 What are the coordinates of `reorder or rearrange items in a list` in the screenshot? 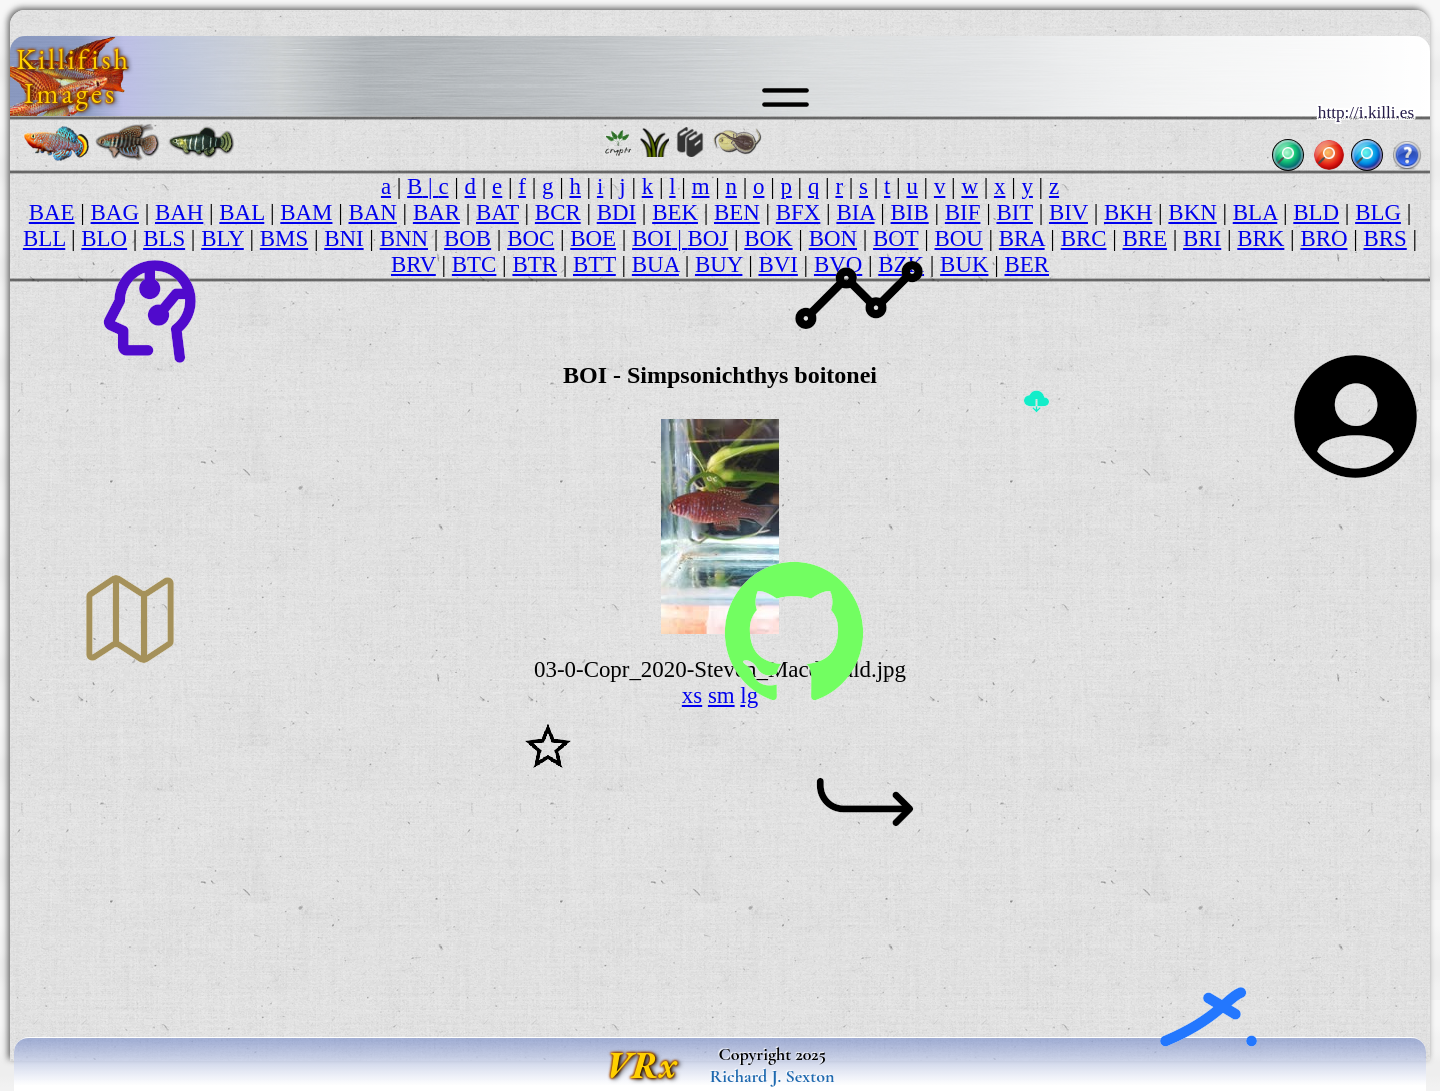 It's located at (785, 97).